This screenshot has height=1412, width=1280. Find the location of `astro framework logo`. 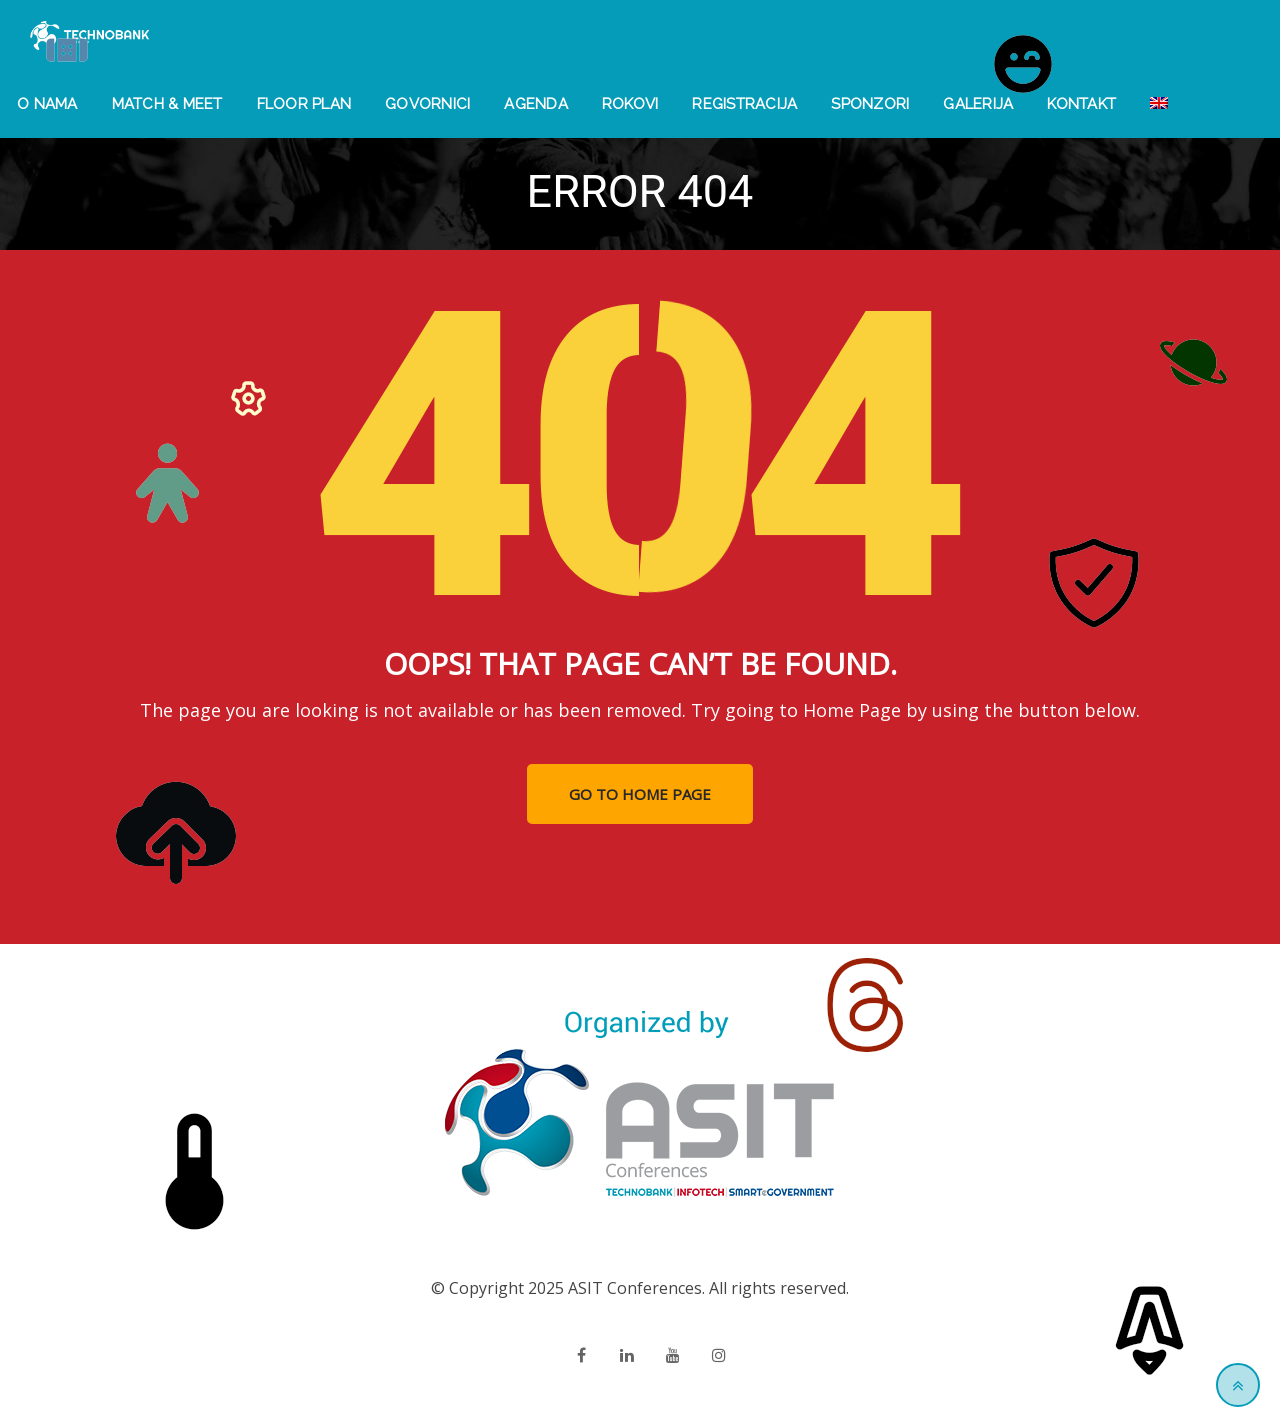

astro framework logo is located at coordinates (1149, 1328).